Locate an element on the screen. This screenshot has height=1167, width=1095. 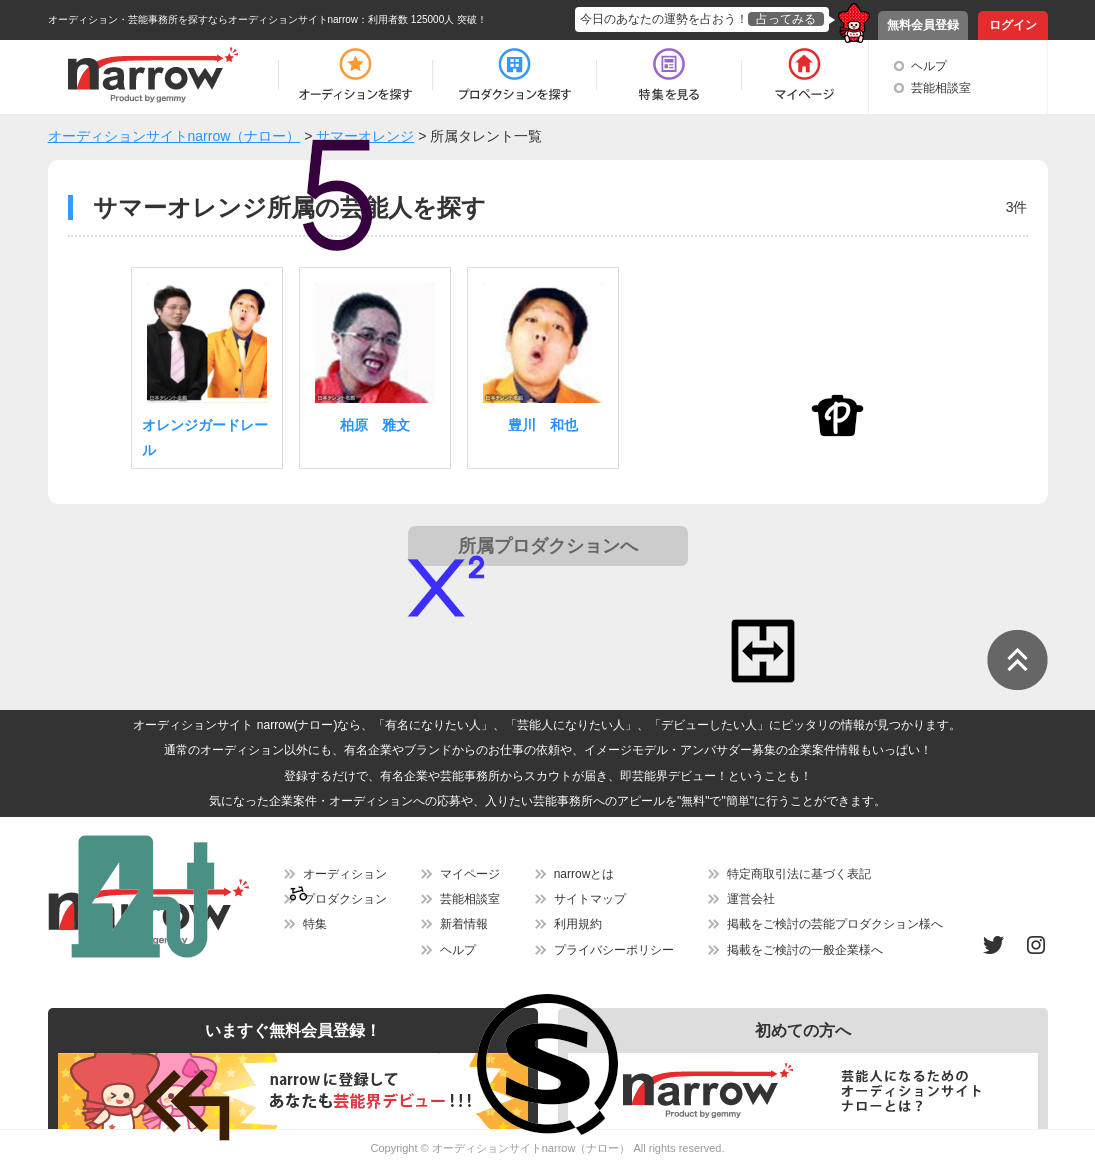
format selected text as superscript is located at coordinates (442, 586).